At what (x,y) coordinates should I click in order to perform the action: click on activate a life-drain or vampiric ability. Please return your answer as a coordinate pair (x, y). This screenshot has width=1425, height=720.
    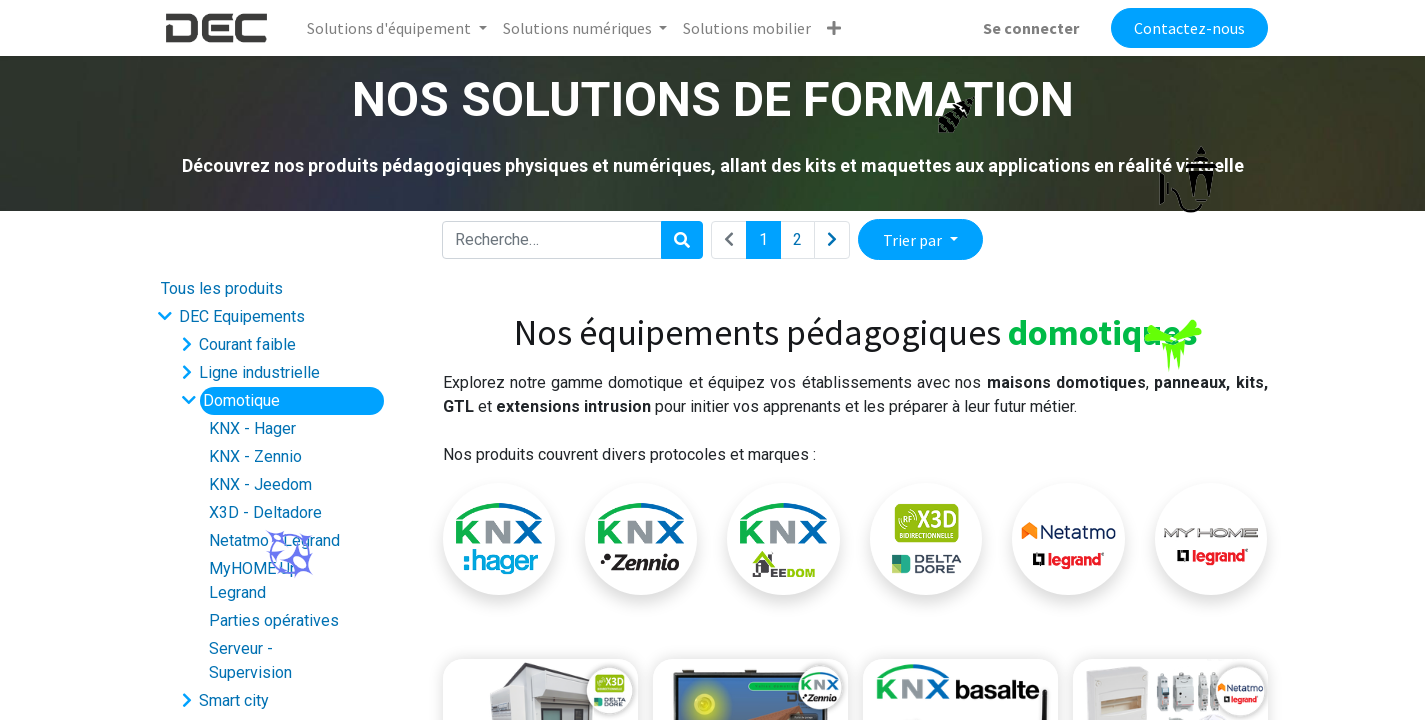
    Looking at the image, I should click on (1173, 345).